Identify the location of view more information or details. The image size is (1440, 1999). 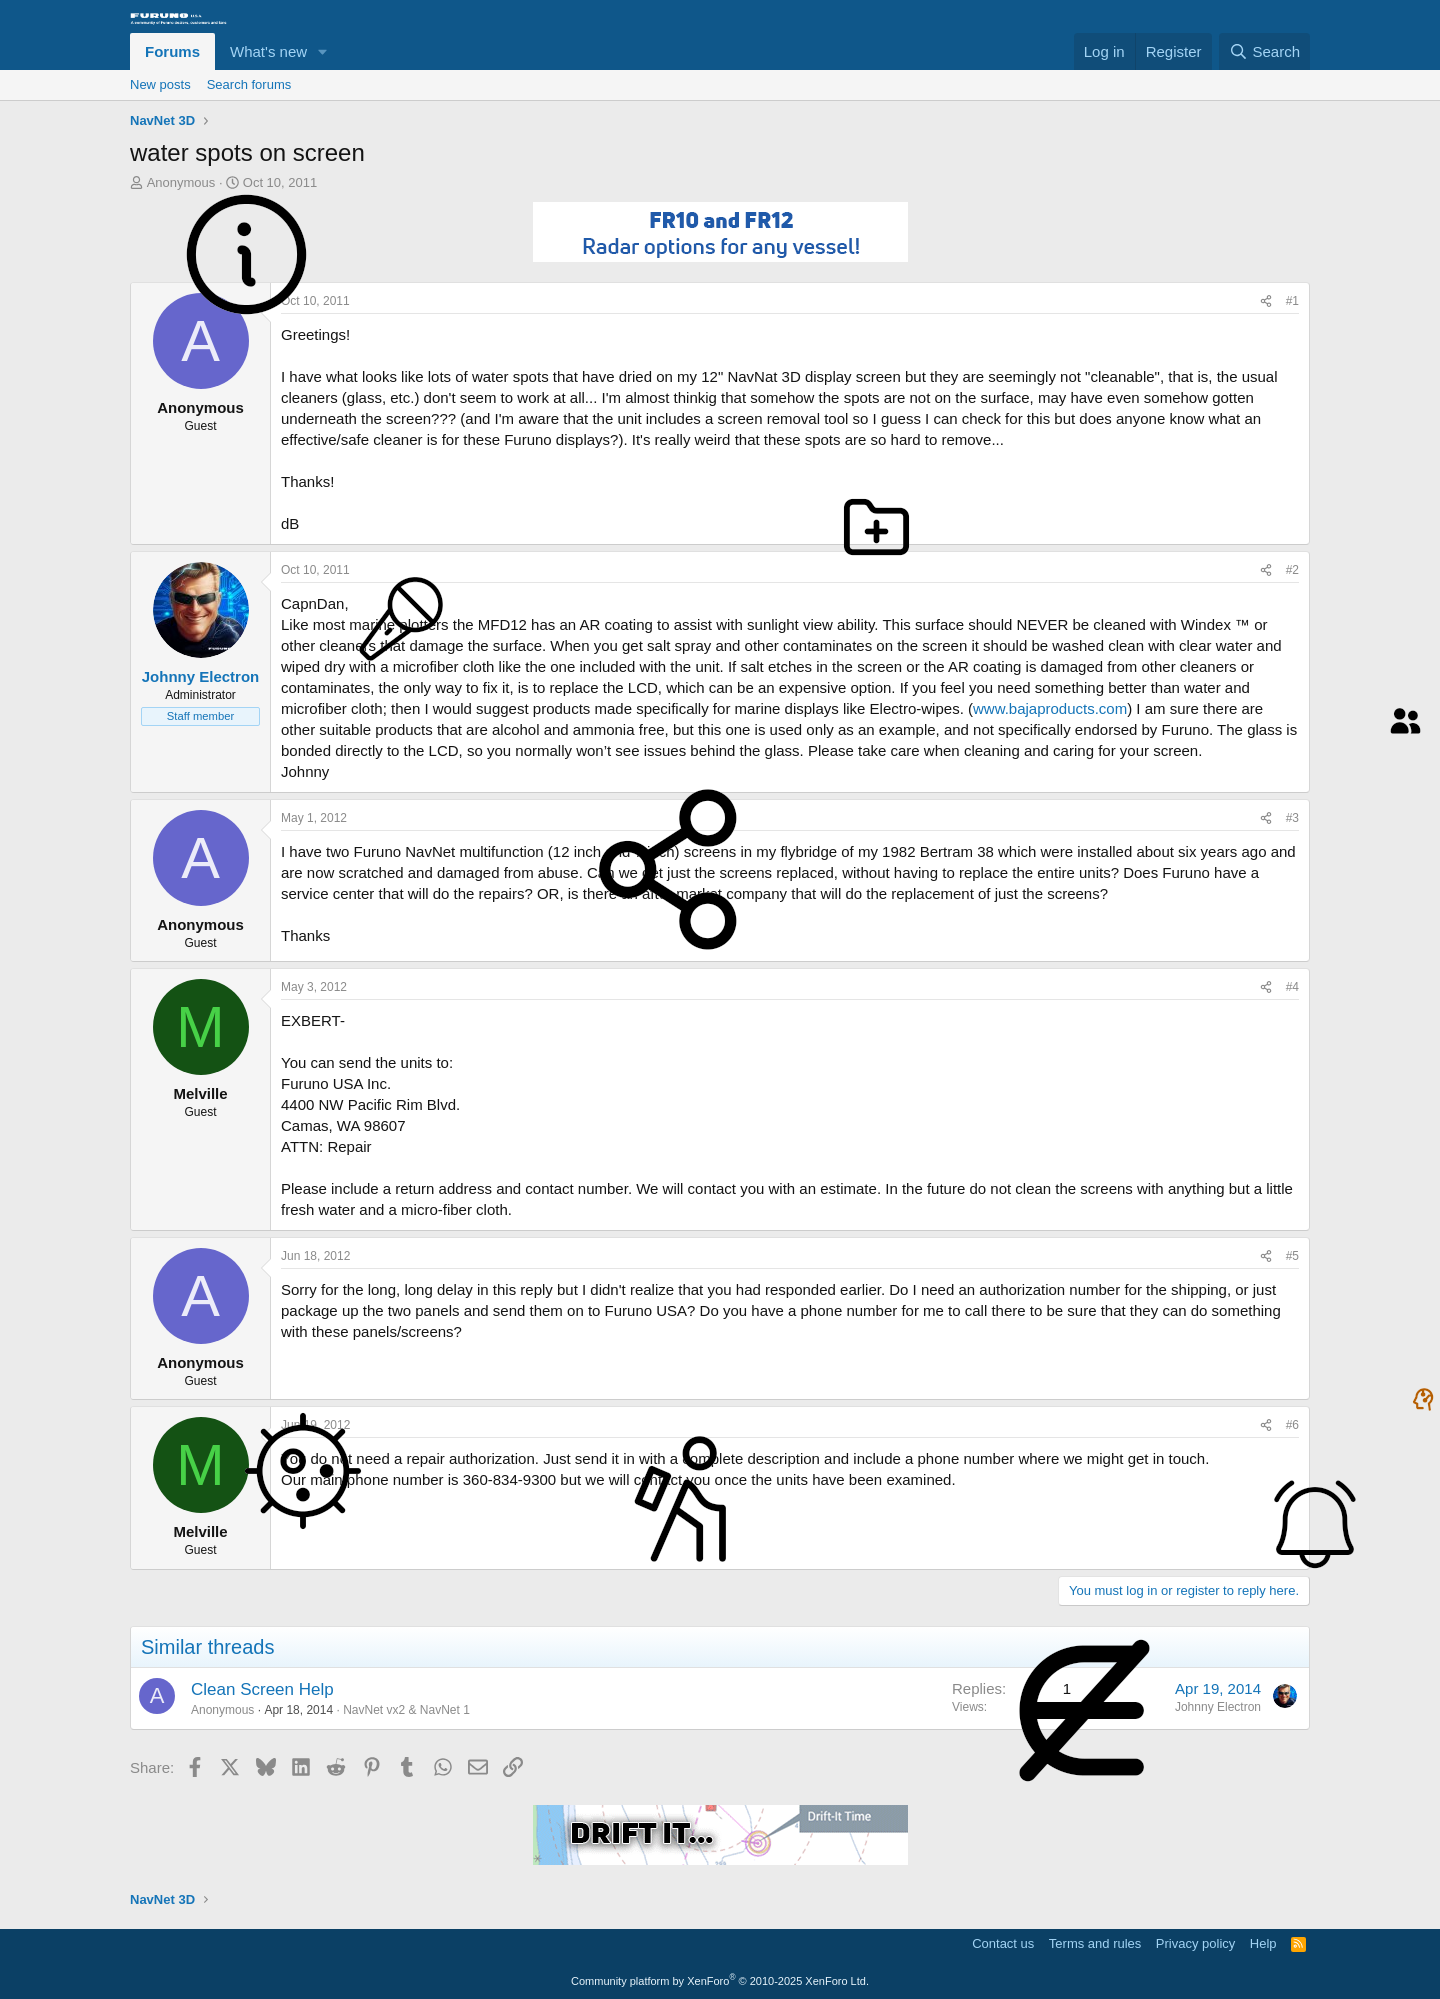
(246, 254).